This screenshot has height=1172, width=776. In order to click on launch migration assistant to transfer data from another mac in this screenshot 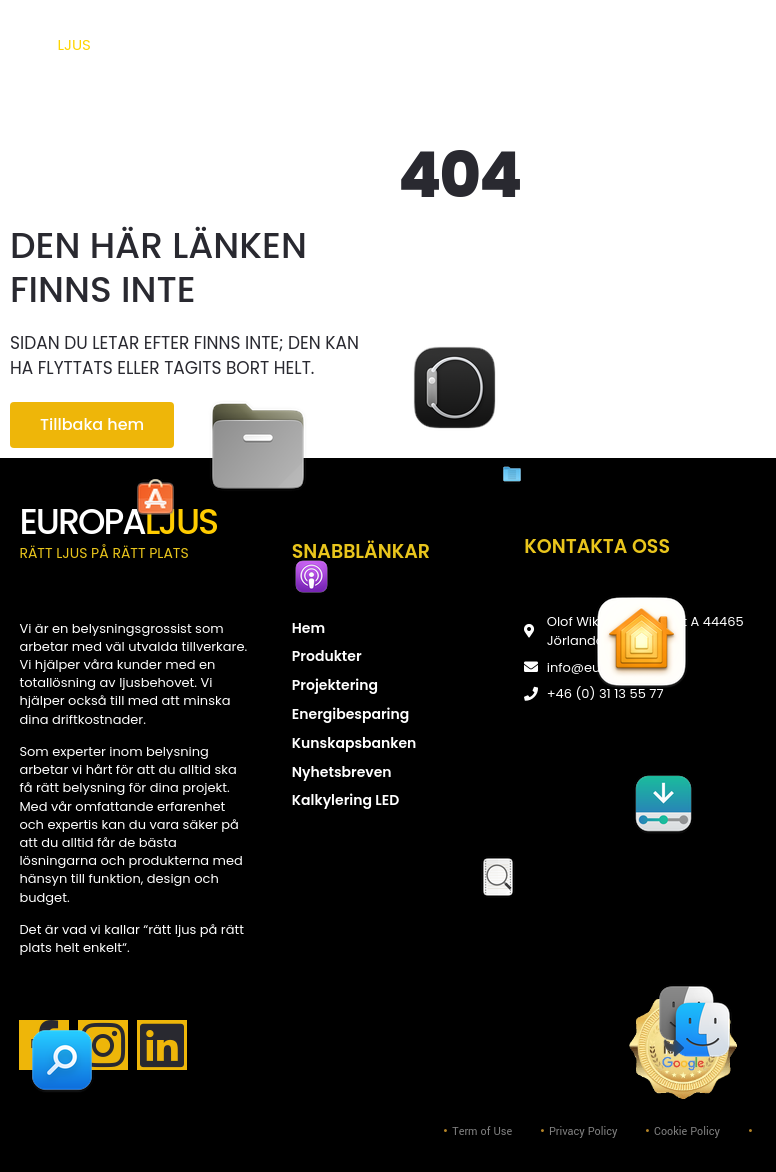, I will do `click(694, 1021)`.